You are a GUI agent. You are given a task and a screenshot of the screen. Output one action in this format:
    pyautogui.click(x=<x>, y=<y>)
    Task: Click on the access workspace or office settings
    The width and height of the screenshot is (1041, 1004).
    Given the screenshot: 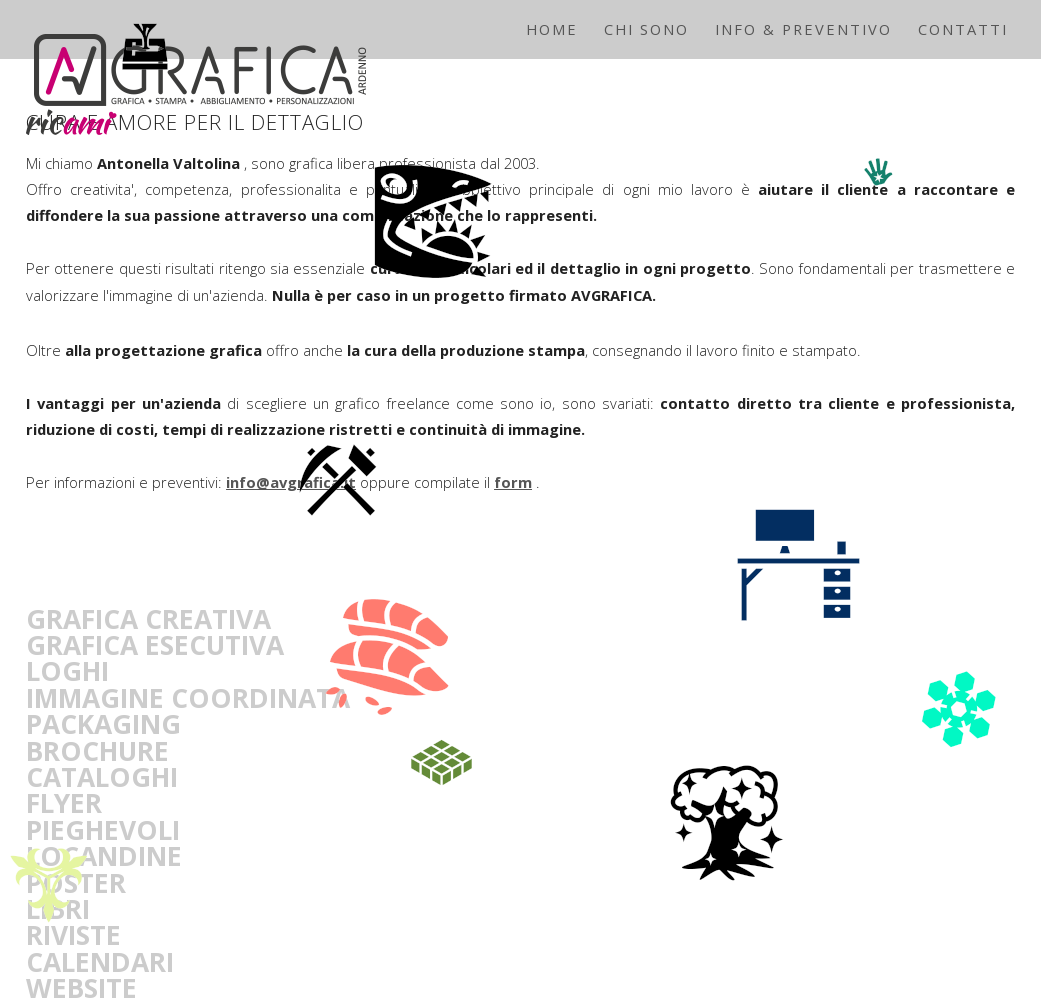 What is the action you would take?
    pyautogui.click(x=798, y=552)
    